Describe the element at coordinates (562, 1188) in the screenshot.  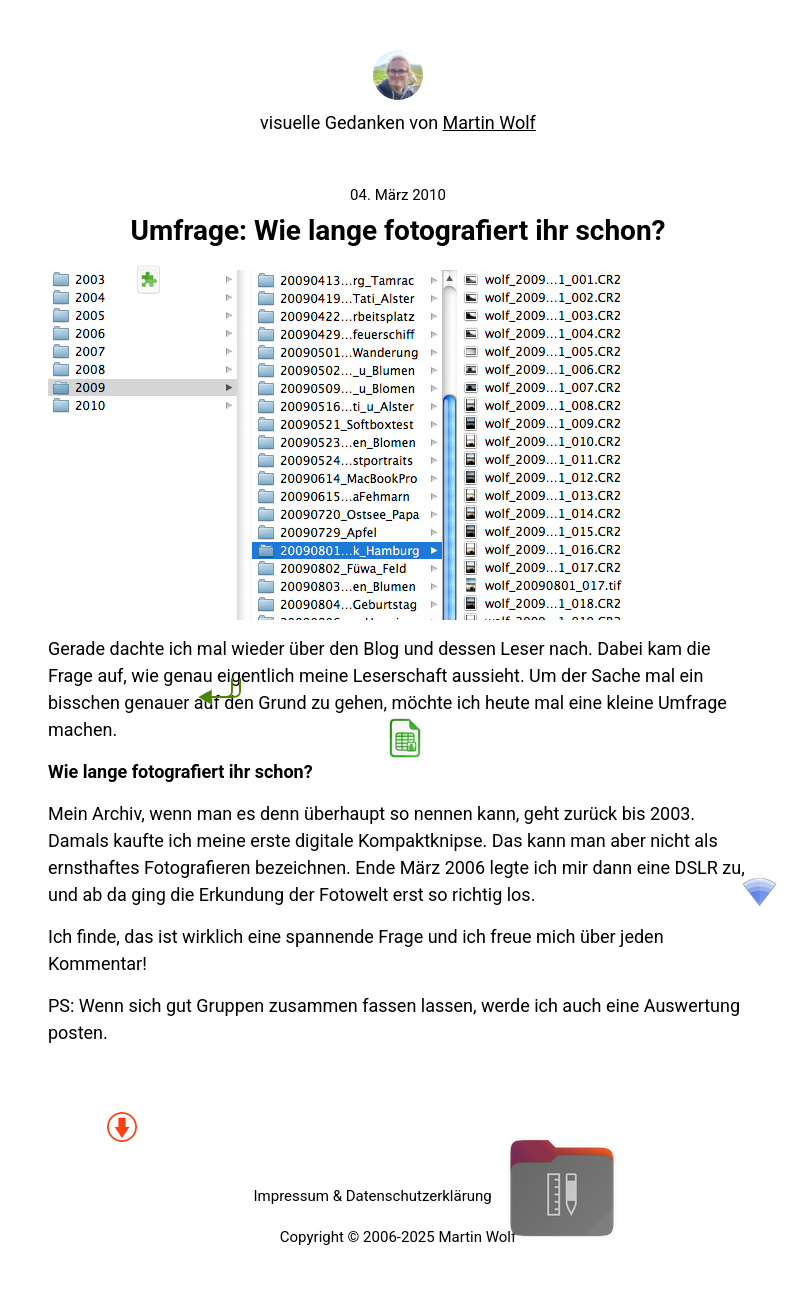
I see `open templates folder` at that location.